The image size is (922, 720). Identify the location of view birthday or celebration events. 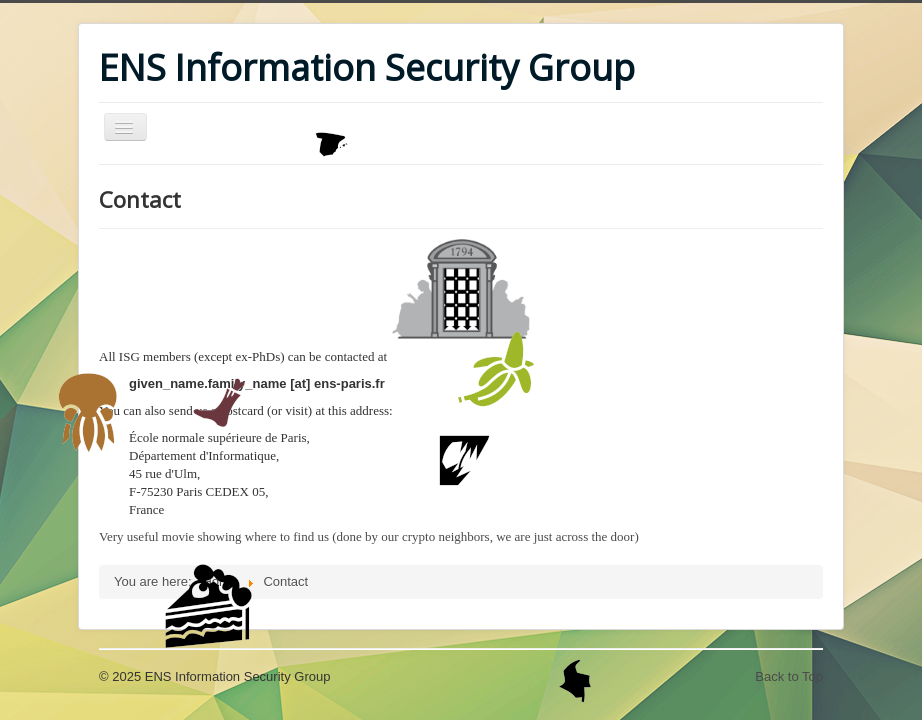
(208, 607).